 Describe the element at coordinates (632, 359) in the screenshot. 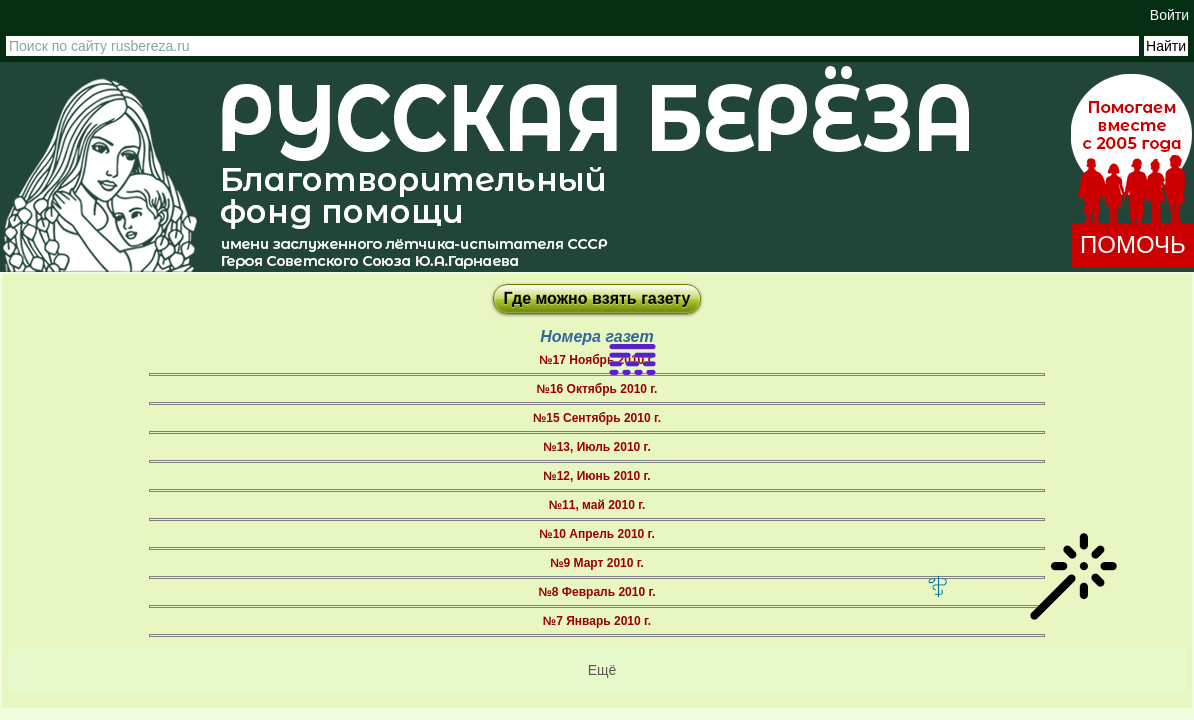

I see `adjust gradient or color blend settings` at that location.